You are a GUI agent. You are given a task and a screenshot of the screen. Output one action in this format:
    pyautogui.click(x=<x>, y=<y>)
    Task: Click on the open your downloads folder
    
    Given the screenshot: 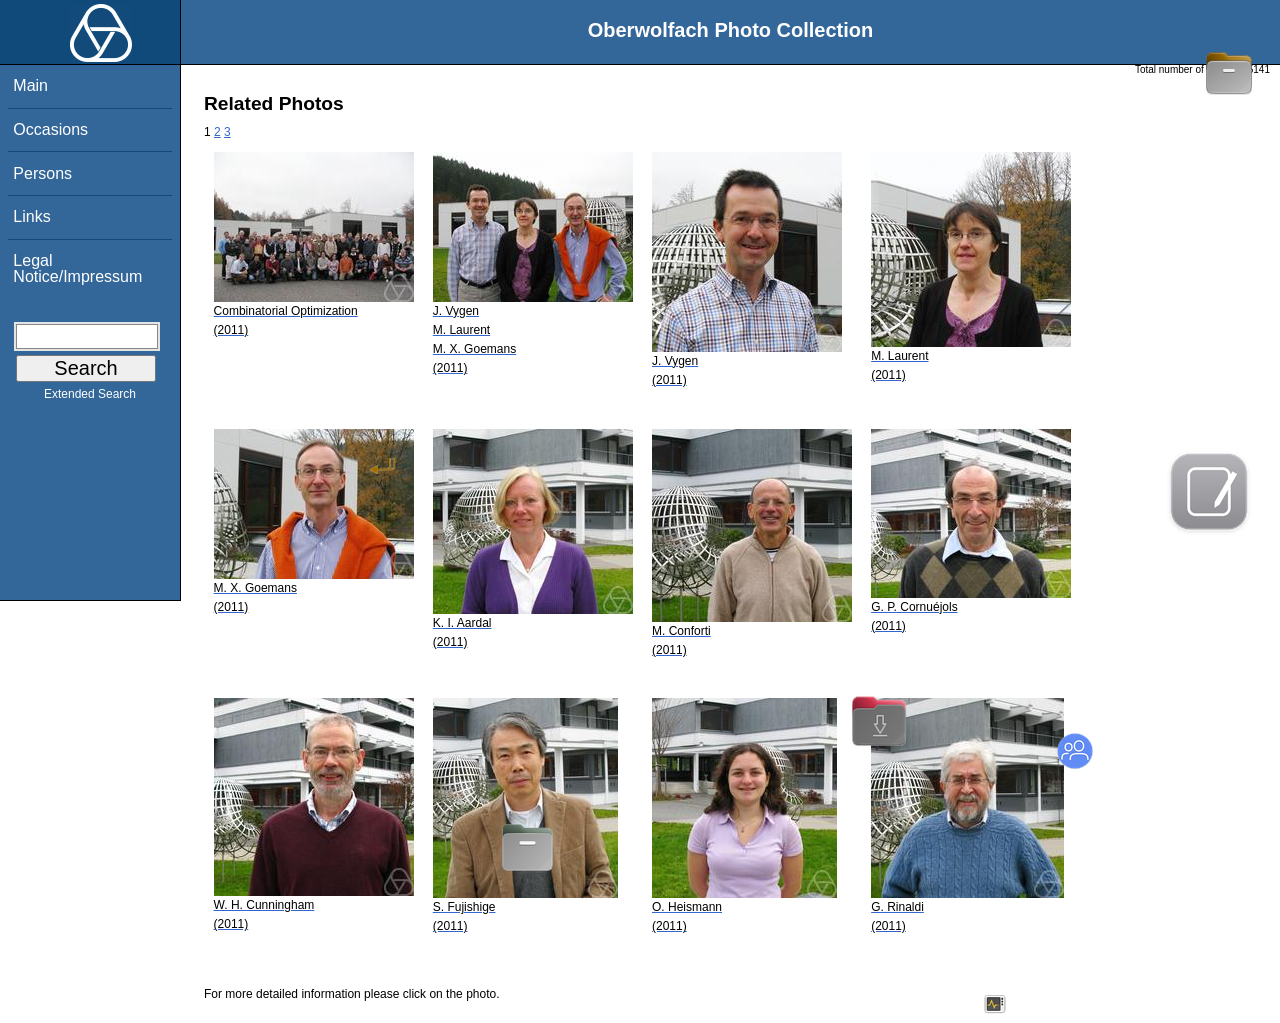 What is the action you would take?
    pyautogui.click(x=879, y=721)
    